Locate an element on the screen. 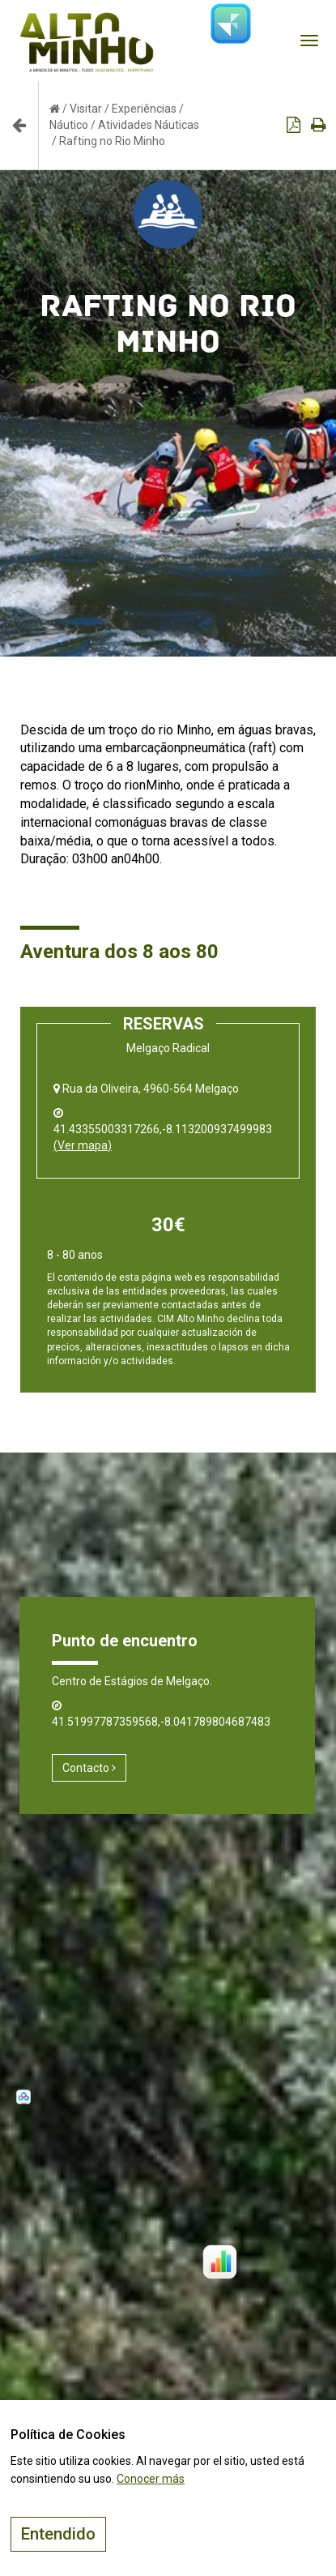 Image resolution: width=336 pixels, height=2576 pixels. open Baidu Netdisk cloud storage app is located at coordinates (23, 2097).